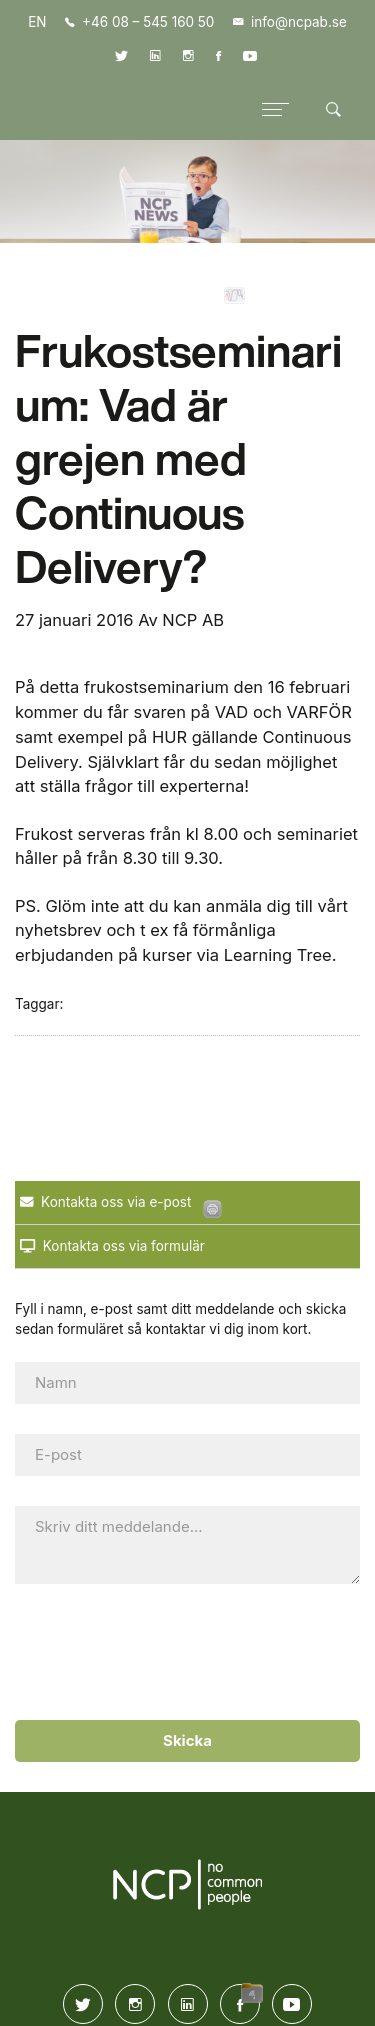  I want to click on access printer settings and preferences, so click(212, 1209).